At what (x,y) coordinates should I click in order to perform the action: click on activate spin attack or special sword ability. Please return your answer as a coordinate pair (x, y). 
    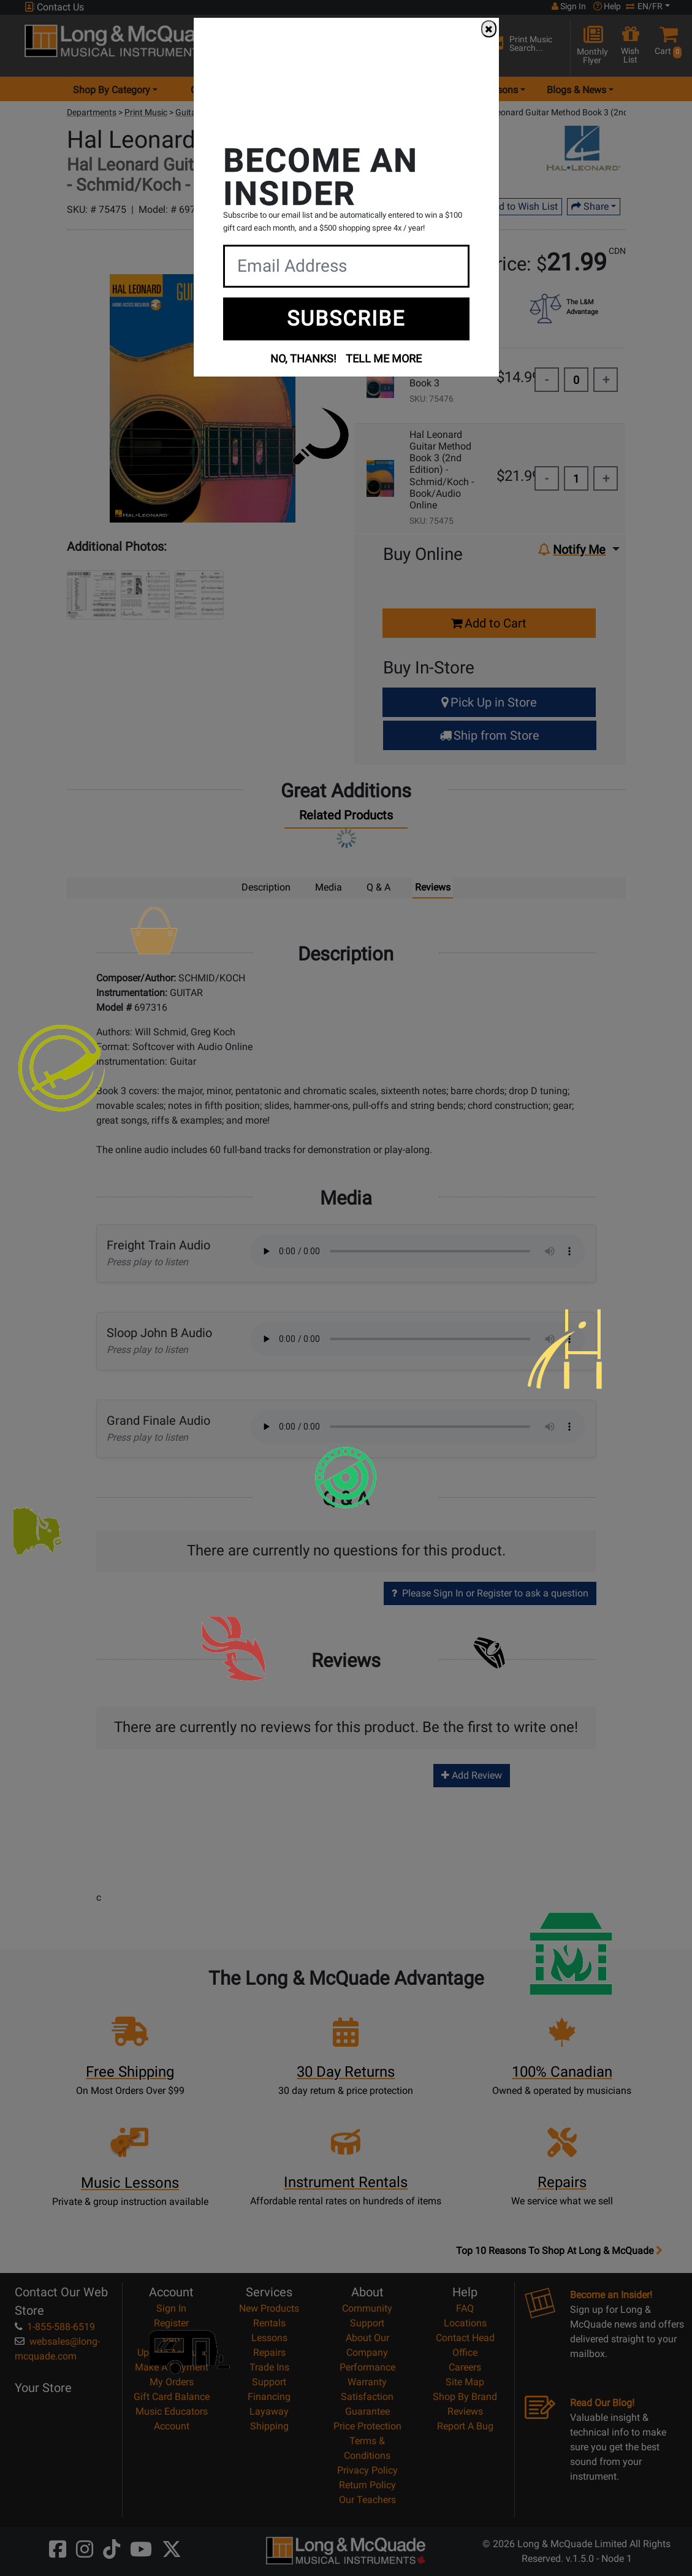
    Looking at the image, I should click on (61, 1068).